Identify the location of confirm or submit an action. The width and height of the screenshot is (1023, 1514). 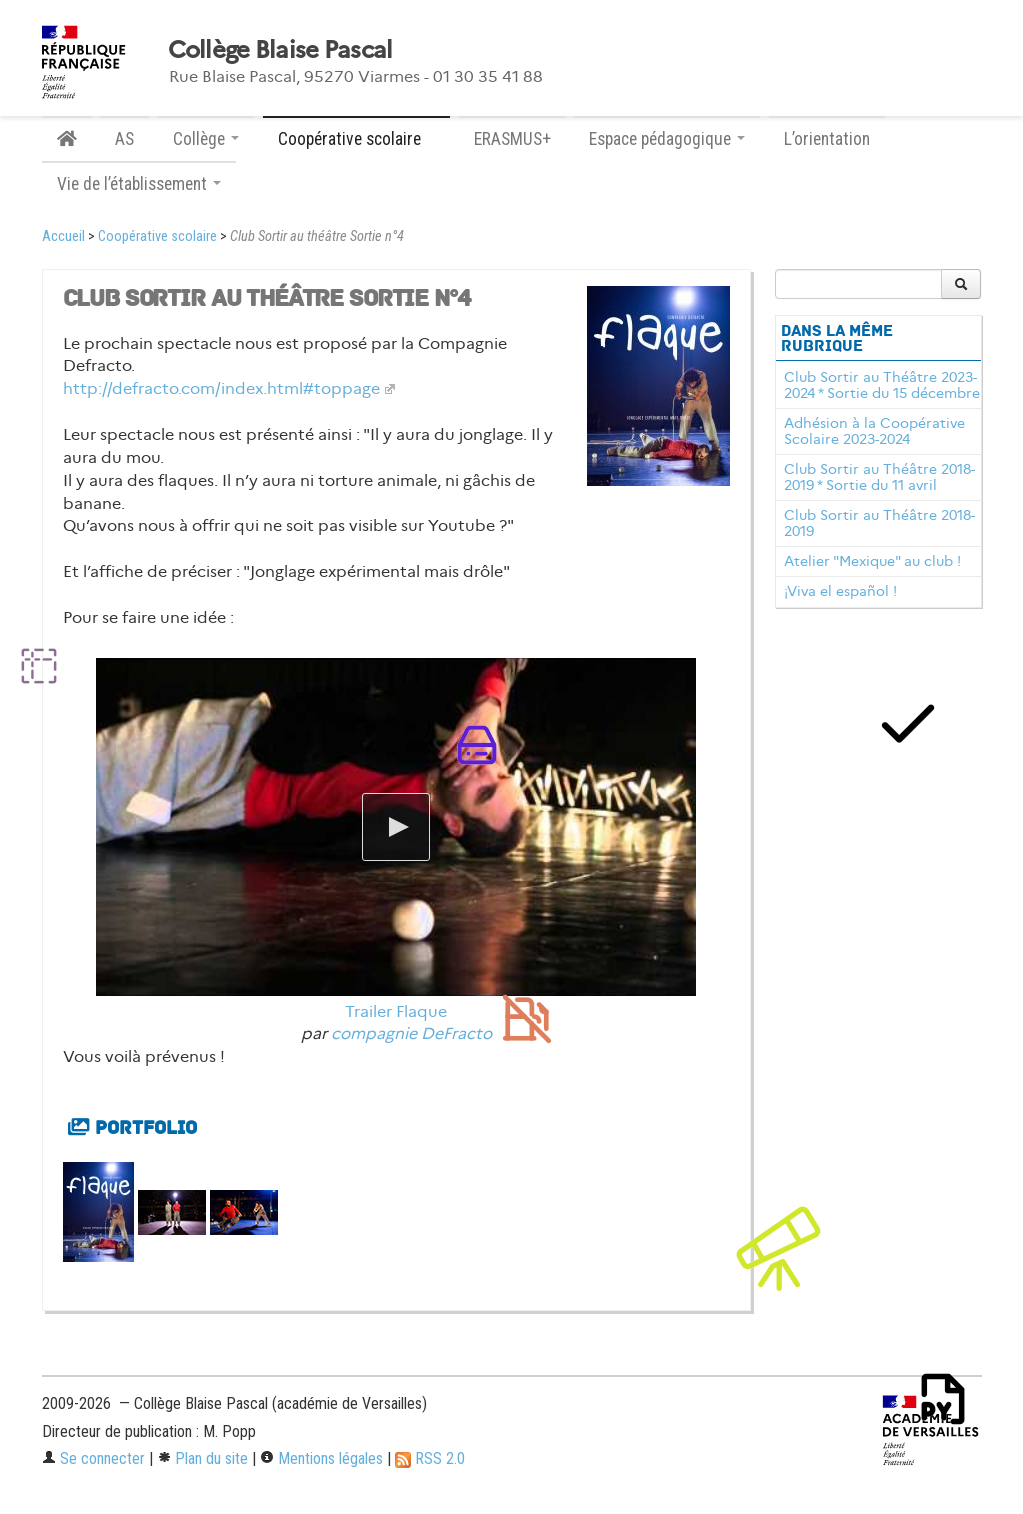
(908, 722).